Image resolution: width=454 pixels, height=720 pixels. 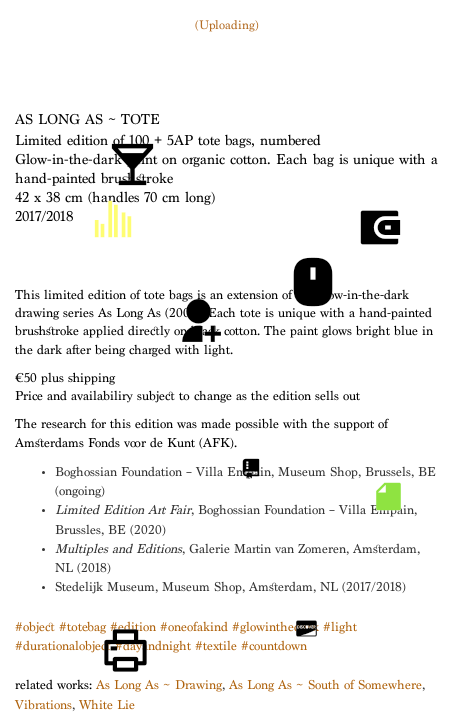 What do you see at coordinates (114, 220) in the screenshot?
I see `view grouped bar chart data` at bounding box center [114, 220].